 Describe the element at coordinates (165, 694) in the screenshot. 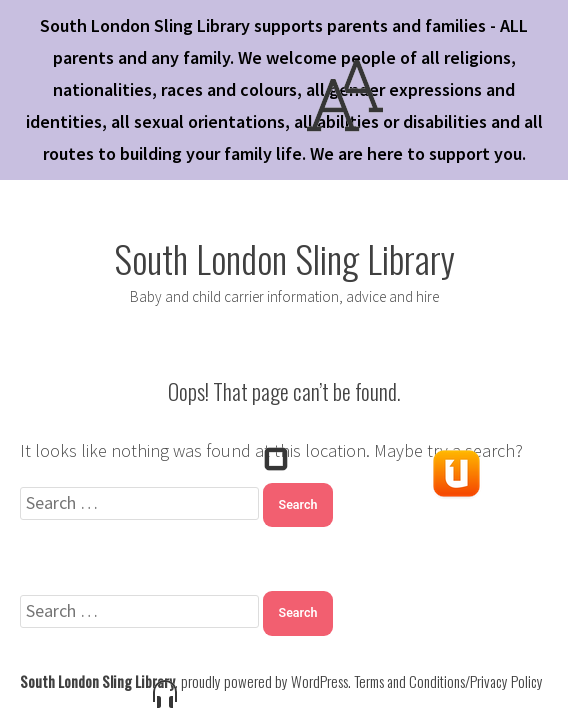

I see `audio output set to headphones` at that location.